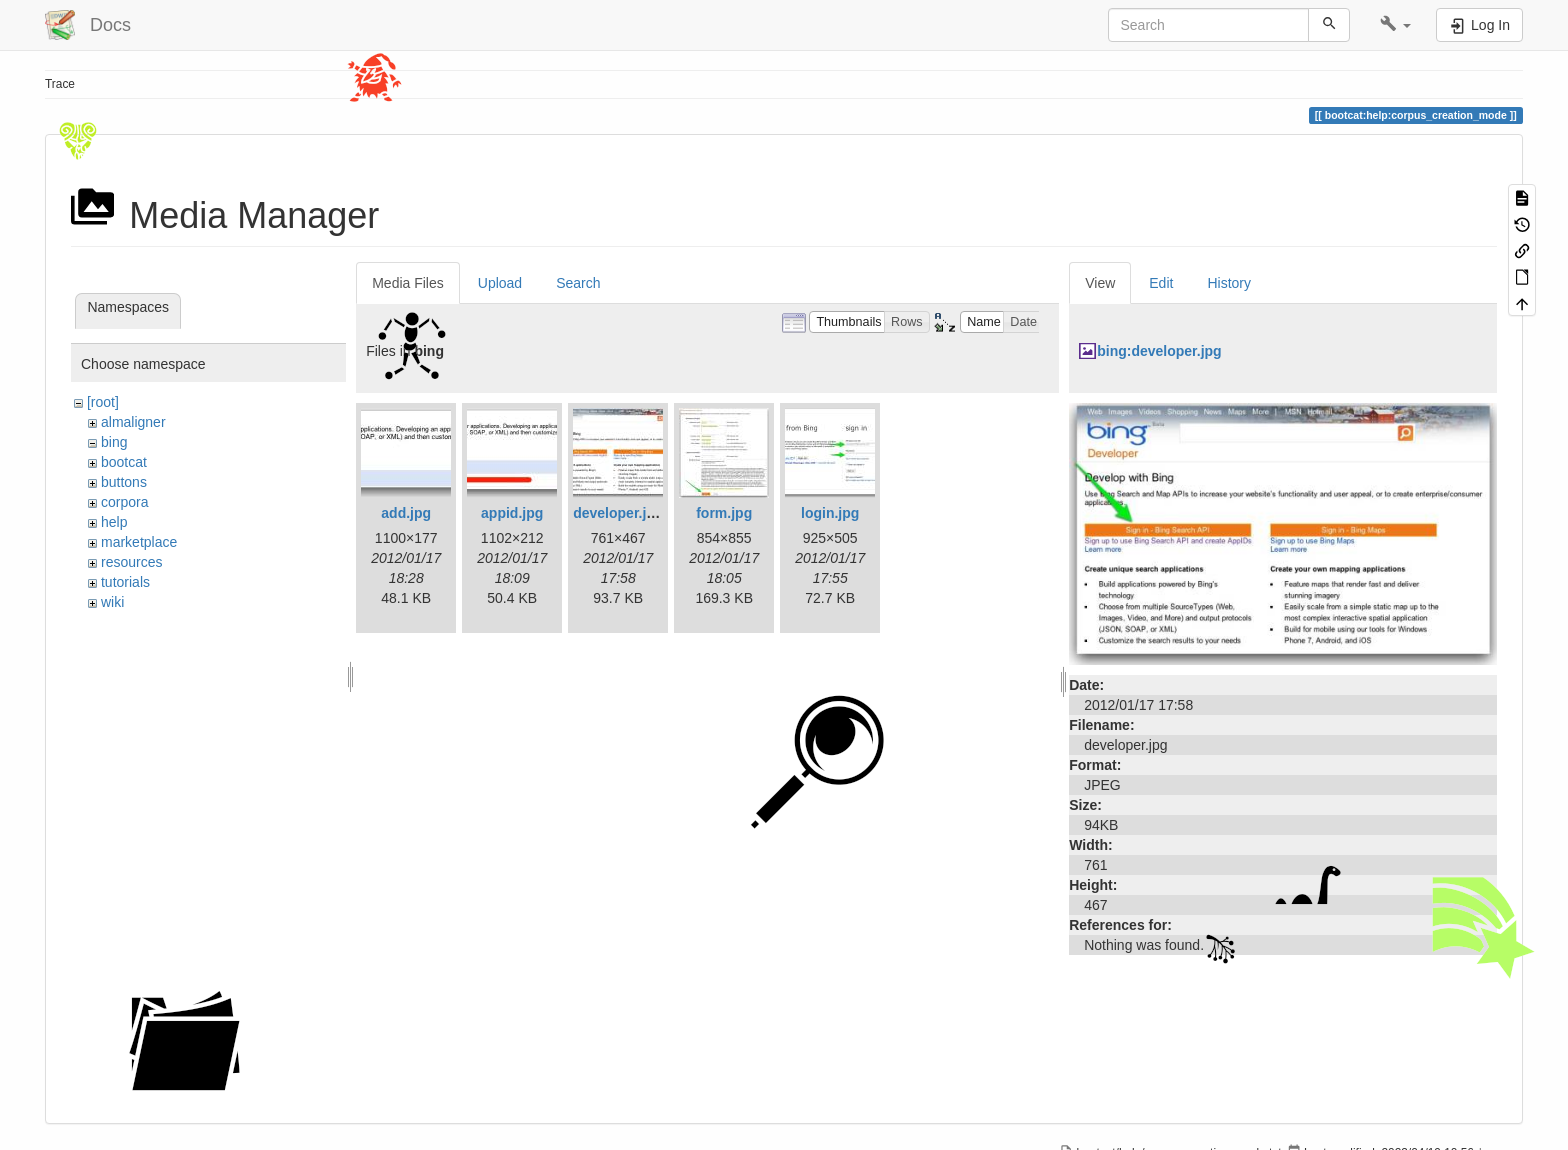 This screenshot has width=1568, height=1150. Describe the element at coordinates (1308, 885) in the screenshot. I see `access sea creatures or aquatic animals category` at that location.